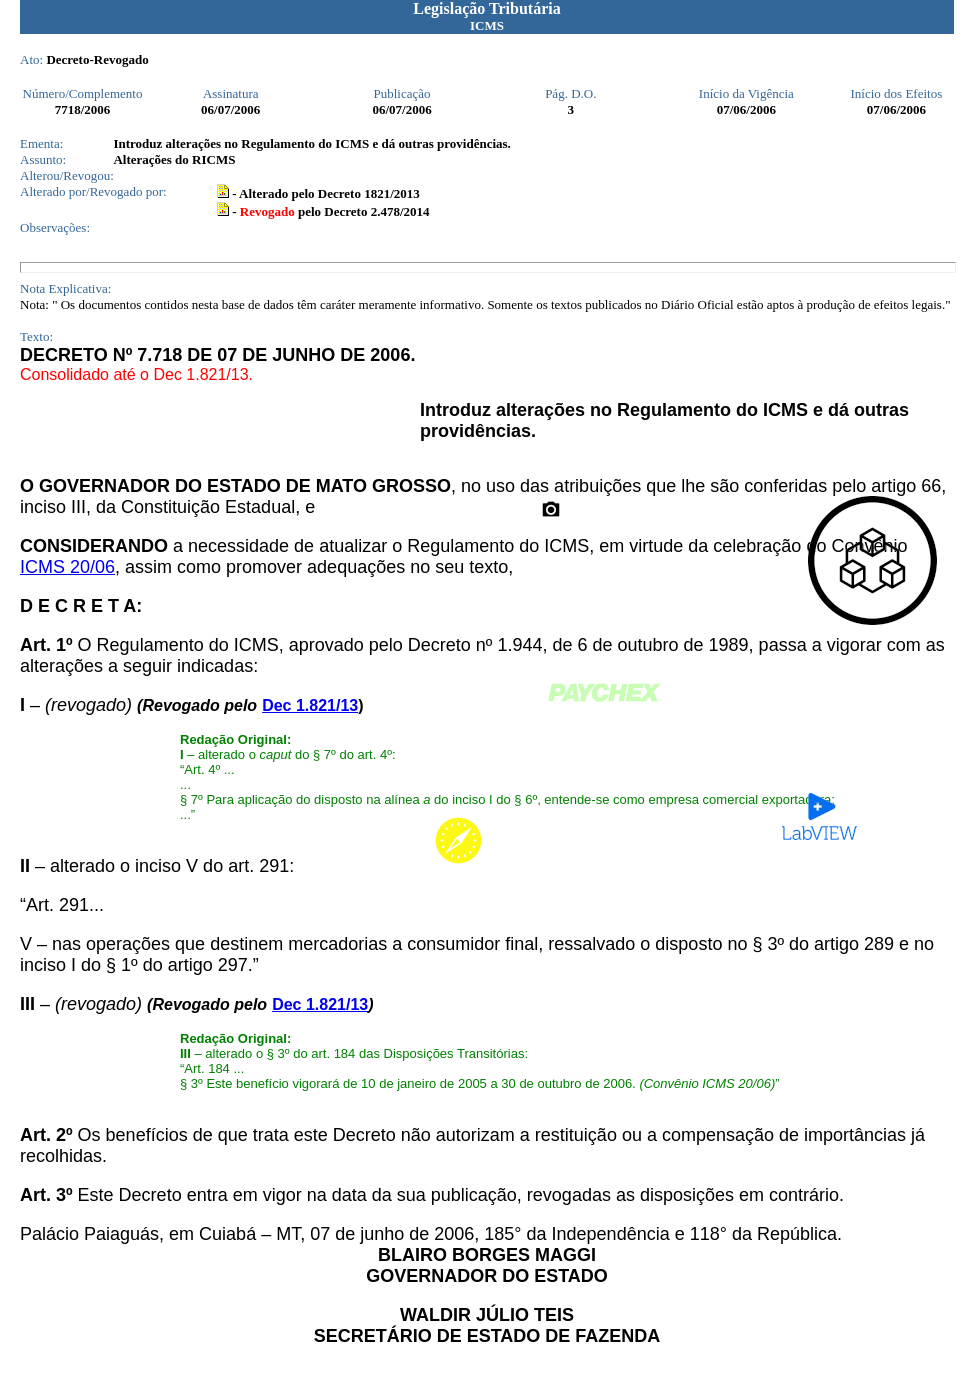 This screenshot has height=1399, width=974. I want to click on tRPC framework logo, so click(872, 560).